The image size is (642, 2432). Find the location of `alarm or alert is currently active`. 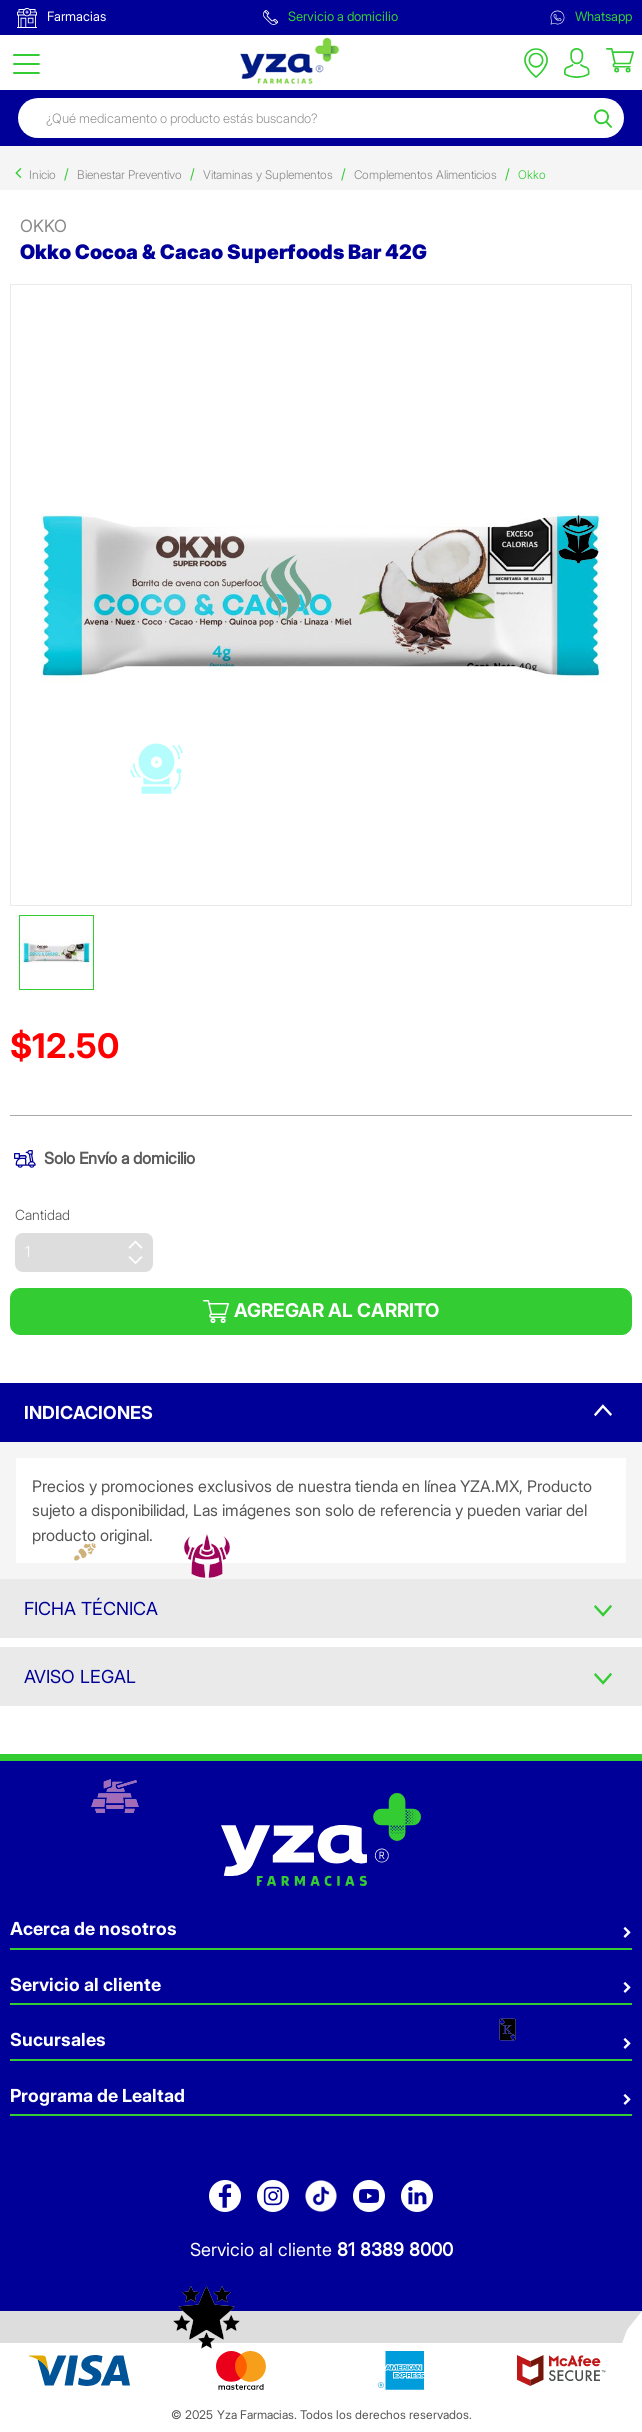

alarm or alert is currently active is located at coordinates (156, 767).